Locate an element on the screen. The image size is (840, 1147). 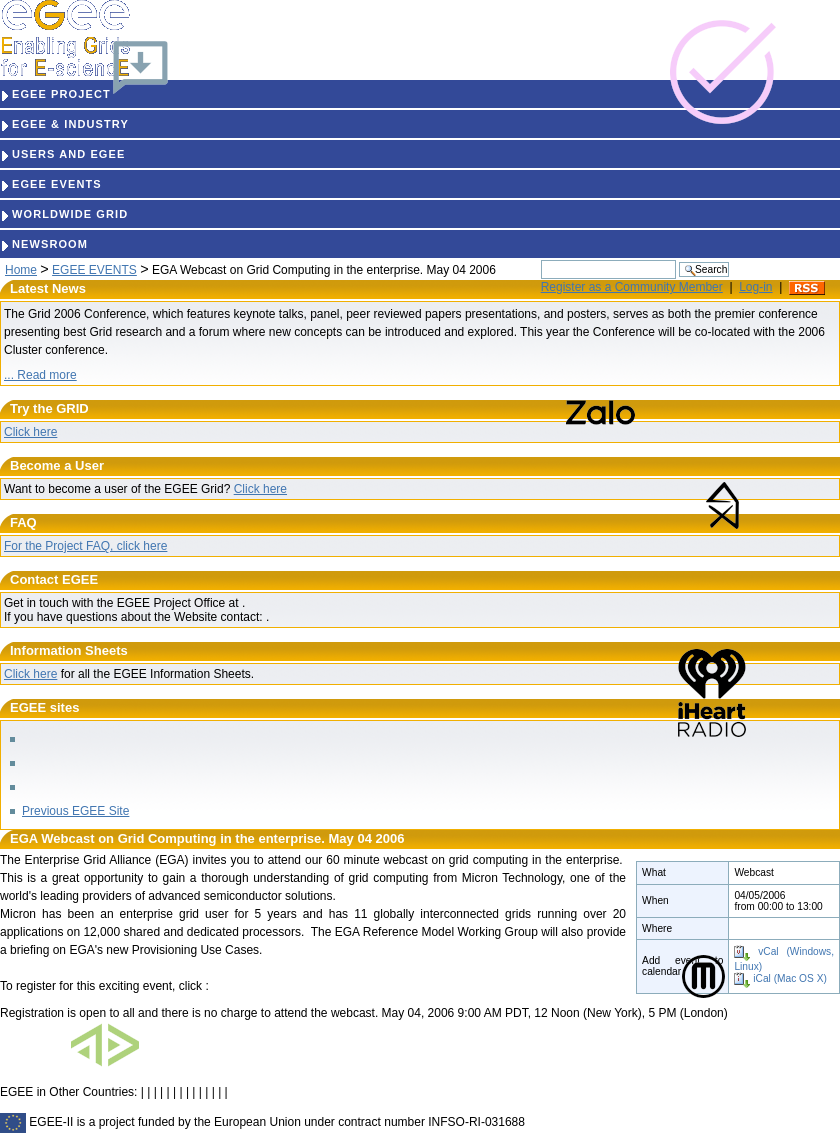
makerbot logo is located at coordinates (703, 976).